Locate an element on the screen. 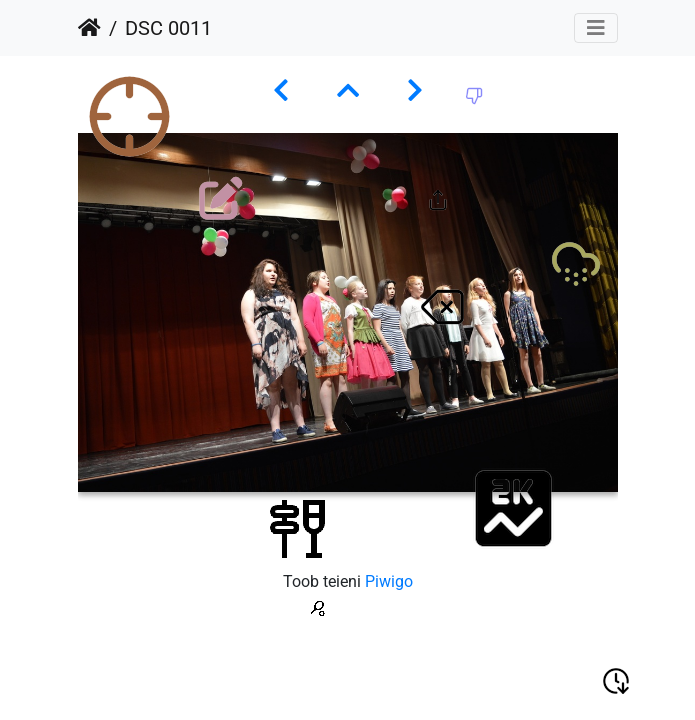 This screenshot has width=695, height=720. center map on current location is located at coordinates (129, 116).